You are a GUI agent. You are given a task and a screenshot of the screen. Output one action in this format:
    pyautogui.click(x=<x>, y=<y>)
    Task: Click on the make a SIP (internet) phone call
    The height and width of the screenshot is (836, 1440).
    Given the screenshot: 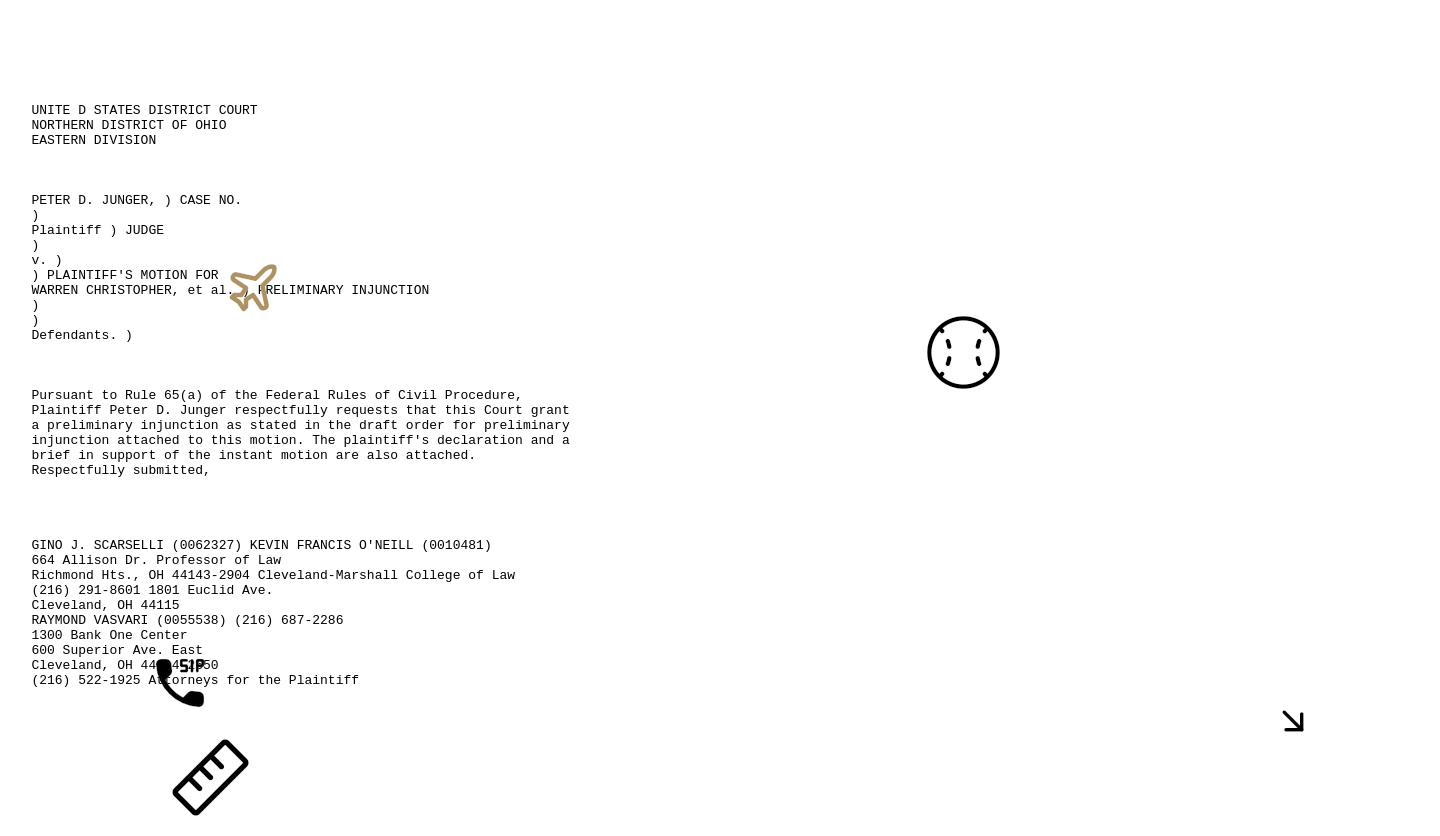 What is the action you would take?
    pyautogui.click(x=180, y=683)
    